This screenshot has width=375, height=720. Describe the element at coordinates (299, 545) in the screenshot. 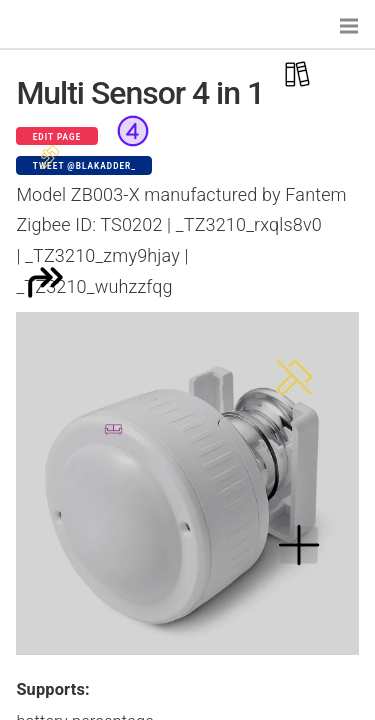

I see `add a new item` at that location.